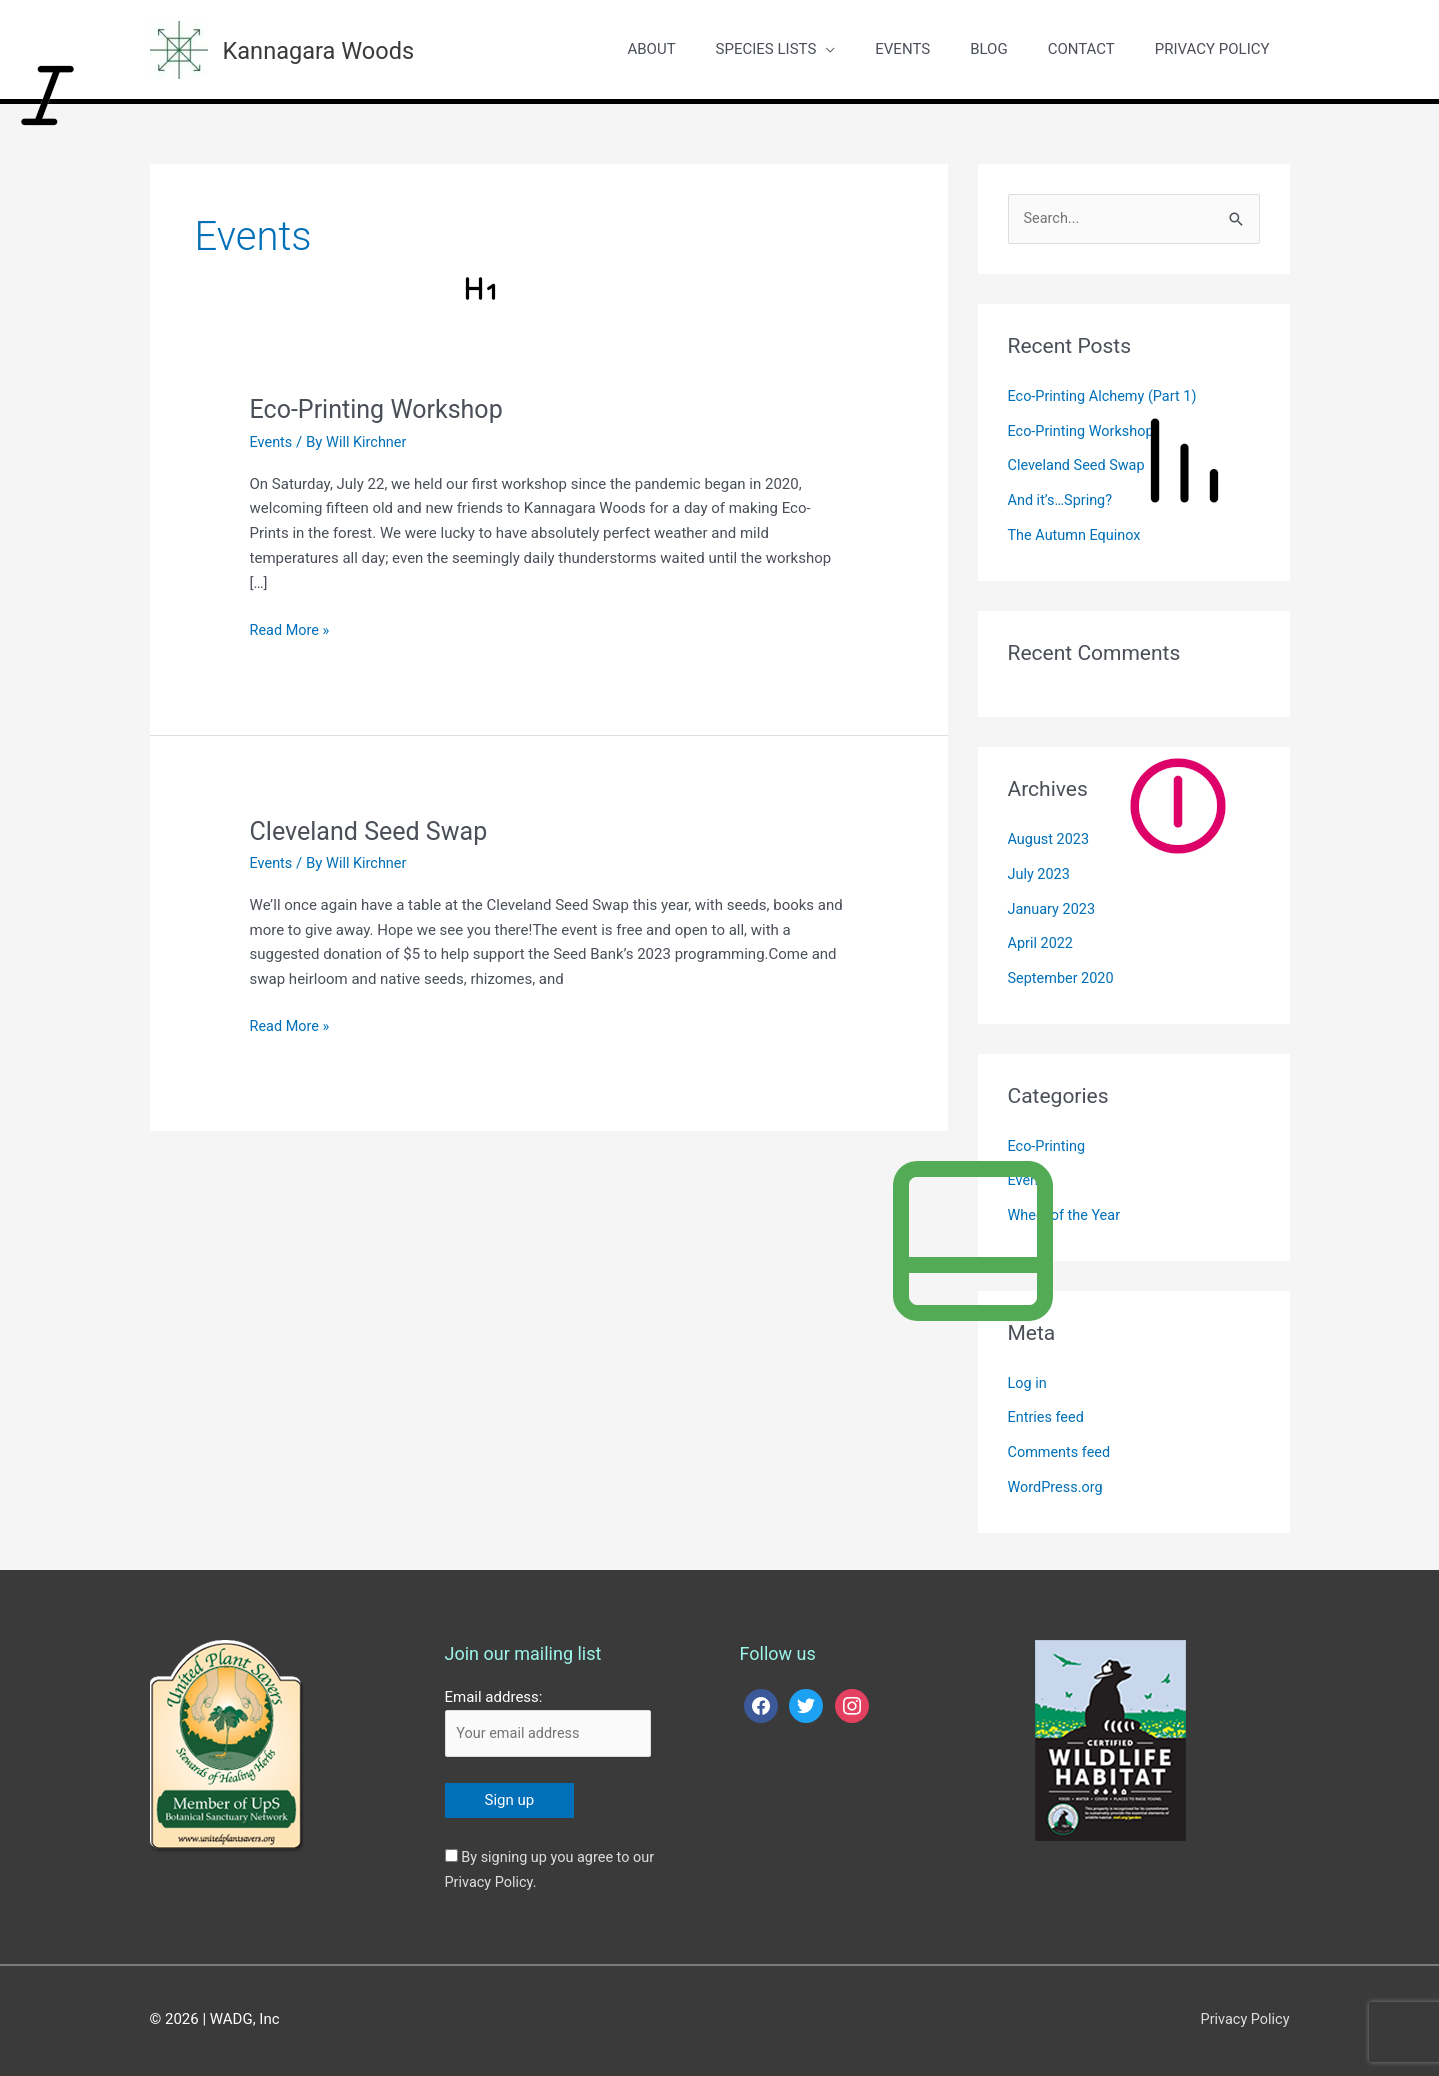  Describe the element at coordinates (1178, 806) in the screenshot. I see `indicates 6 o'clock time` at that location.